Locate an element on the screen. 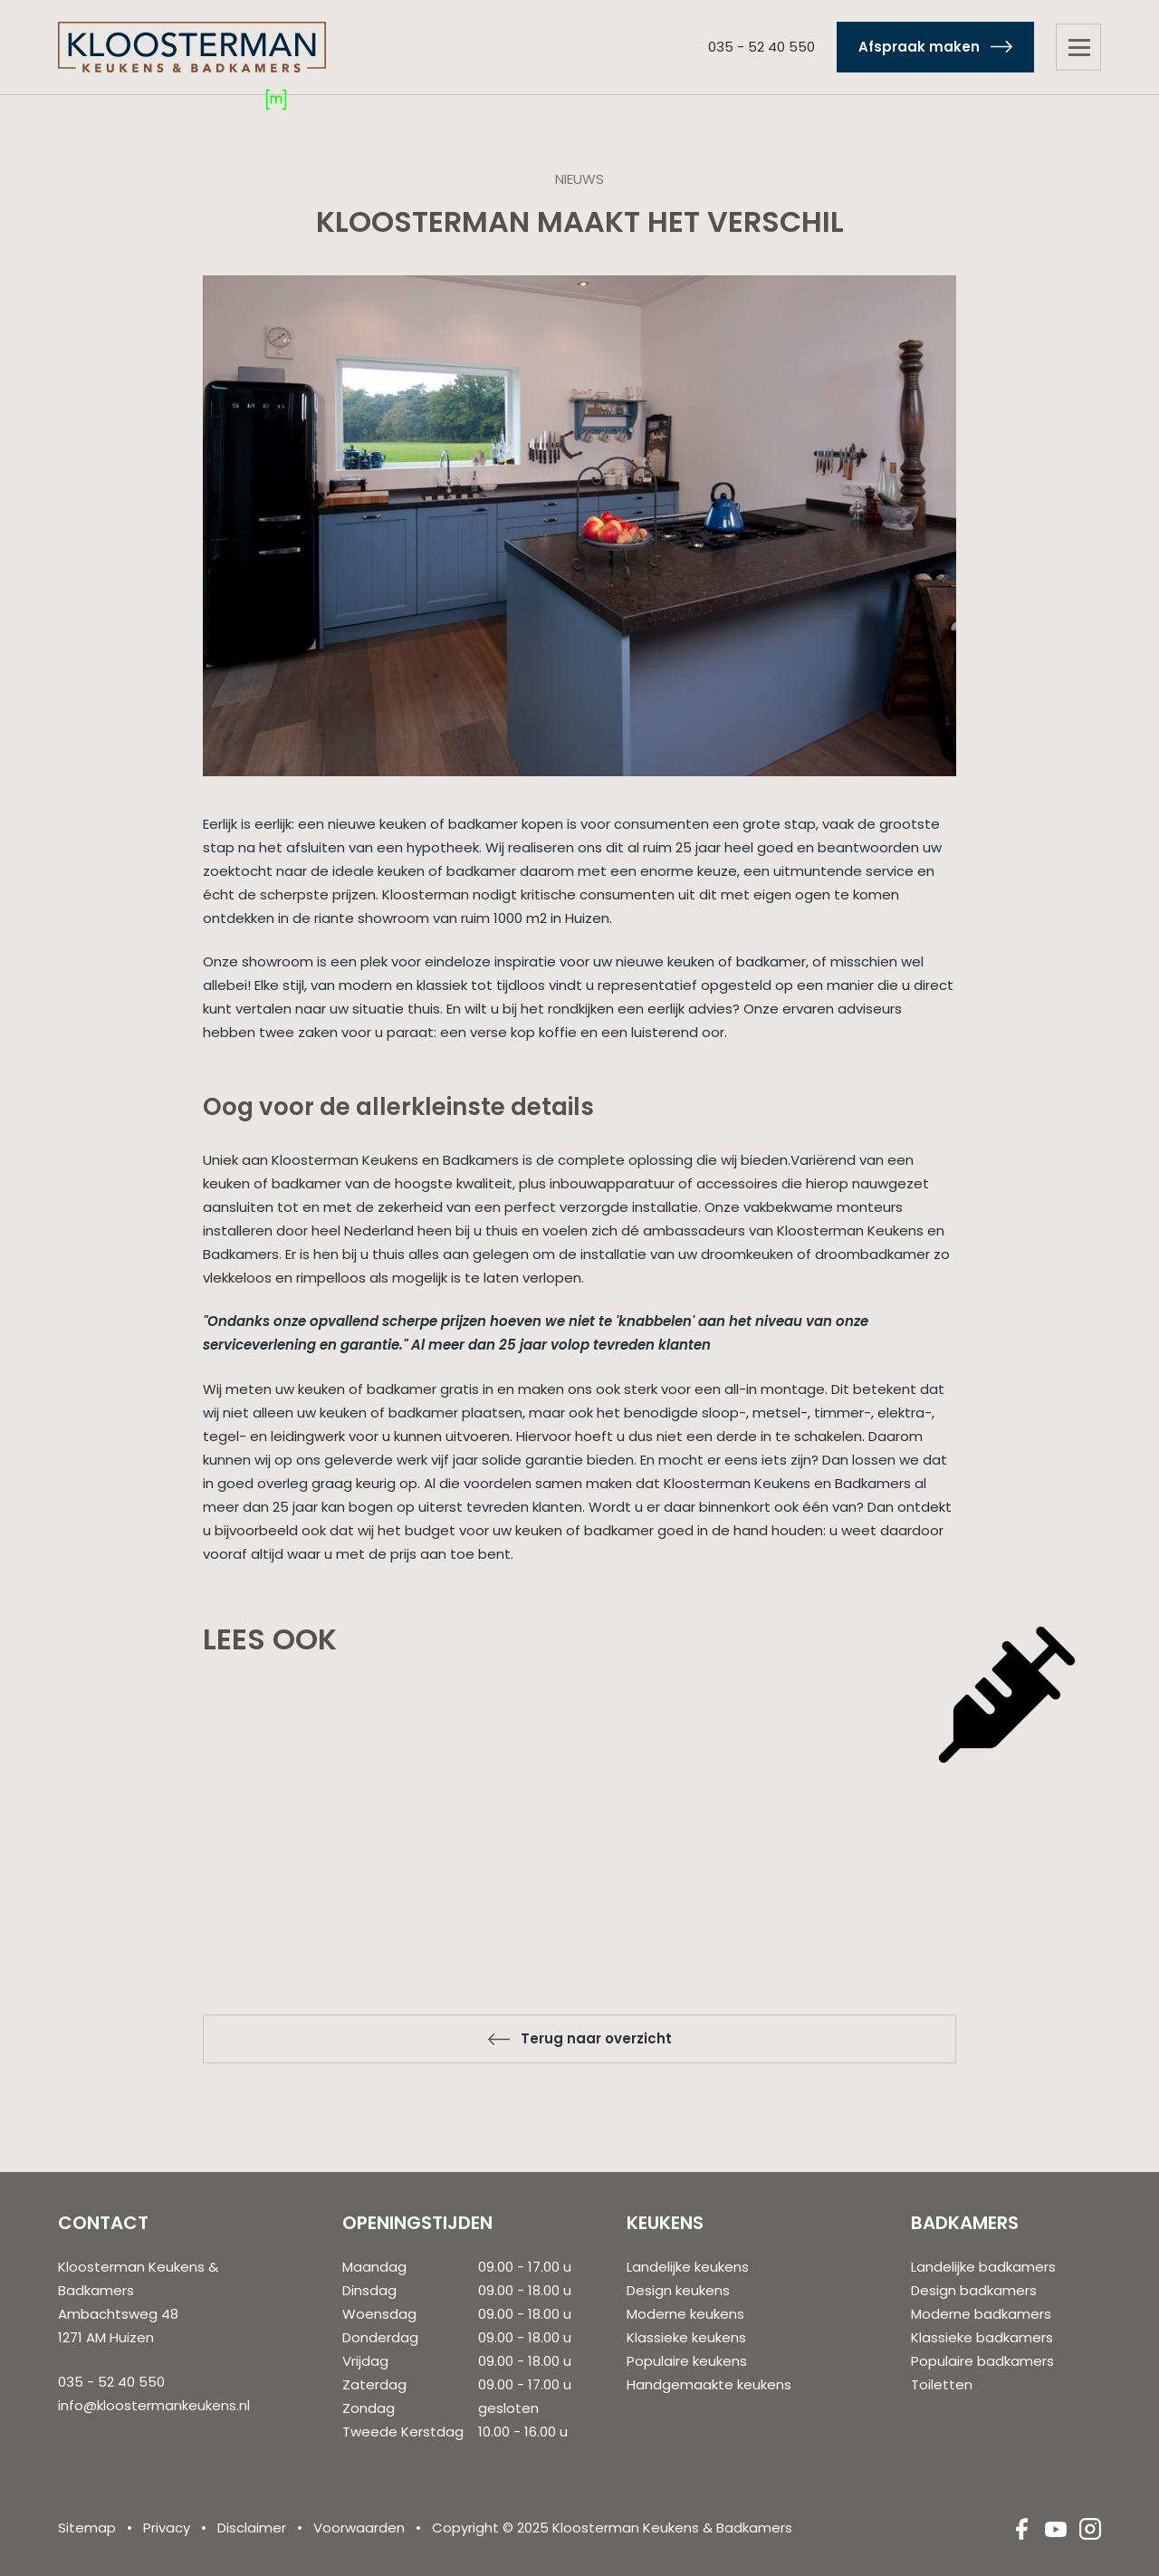 The image size is (1159, 2576). matrix decentralized messaging platform logo is located at coordinates (276, 100).